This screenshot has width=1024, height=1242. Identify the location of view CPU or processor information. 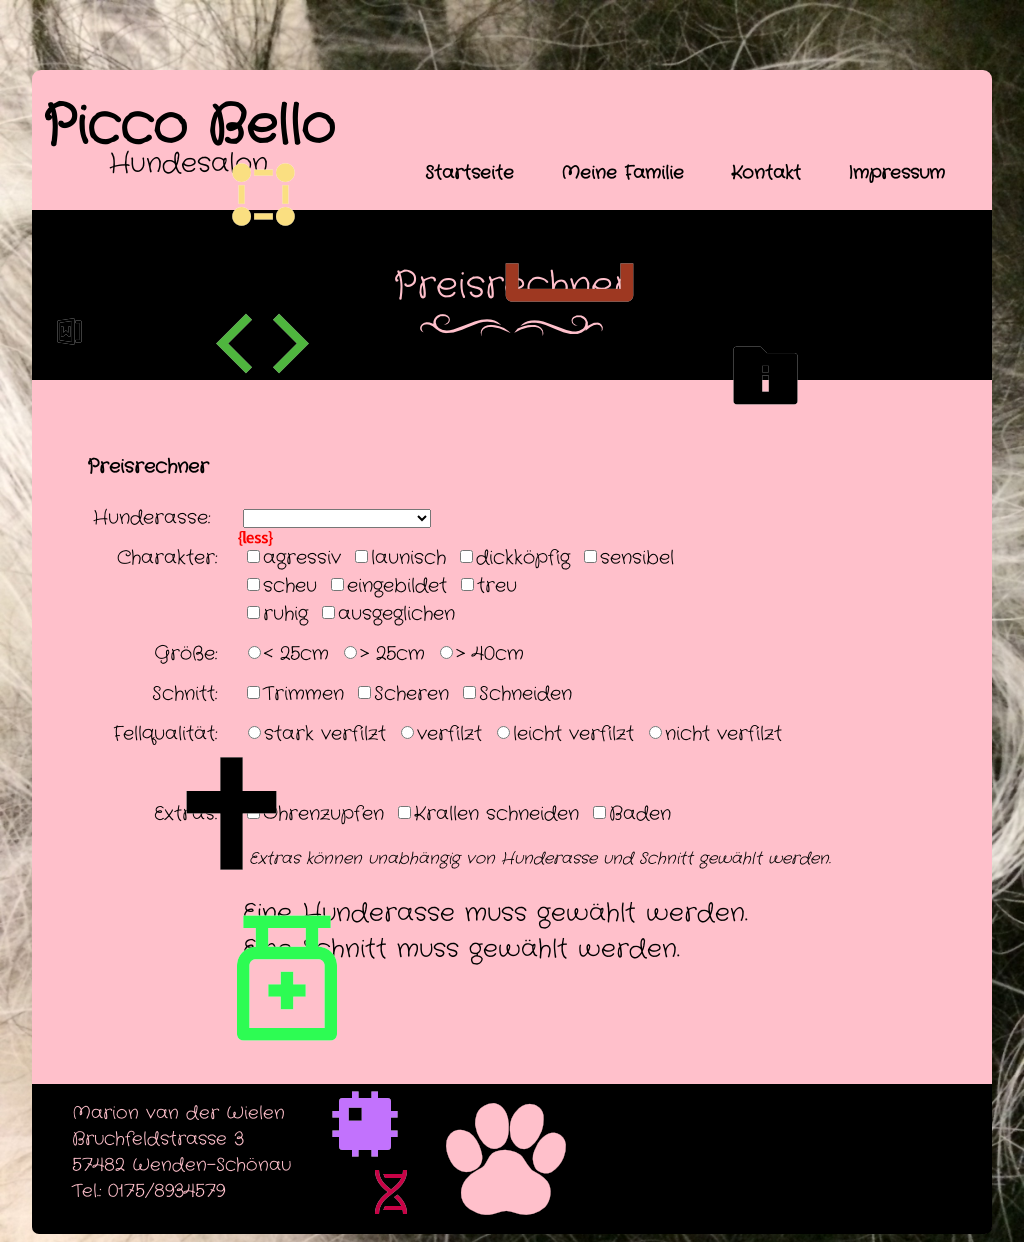
(365, 1124).